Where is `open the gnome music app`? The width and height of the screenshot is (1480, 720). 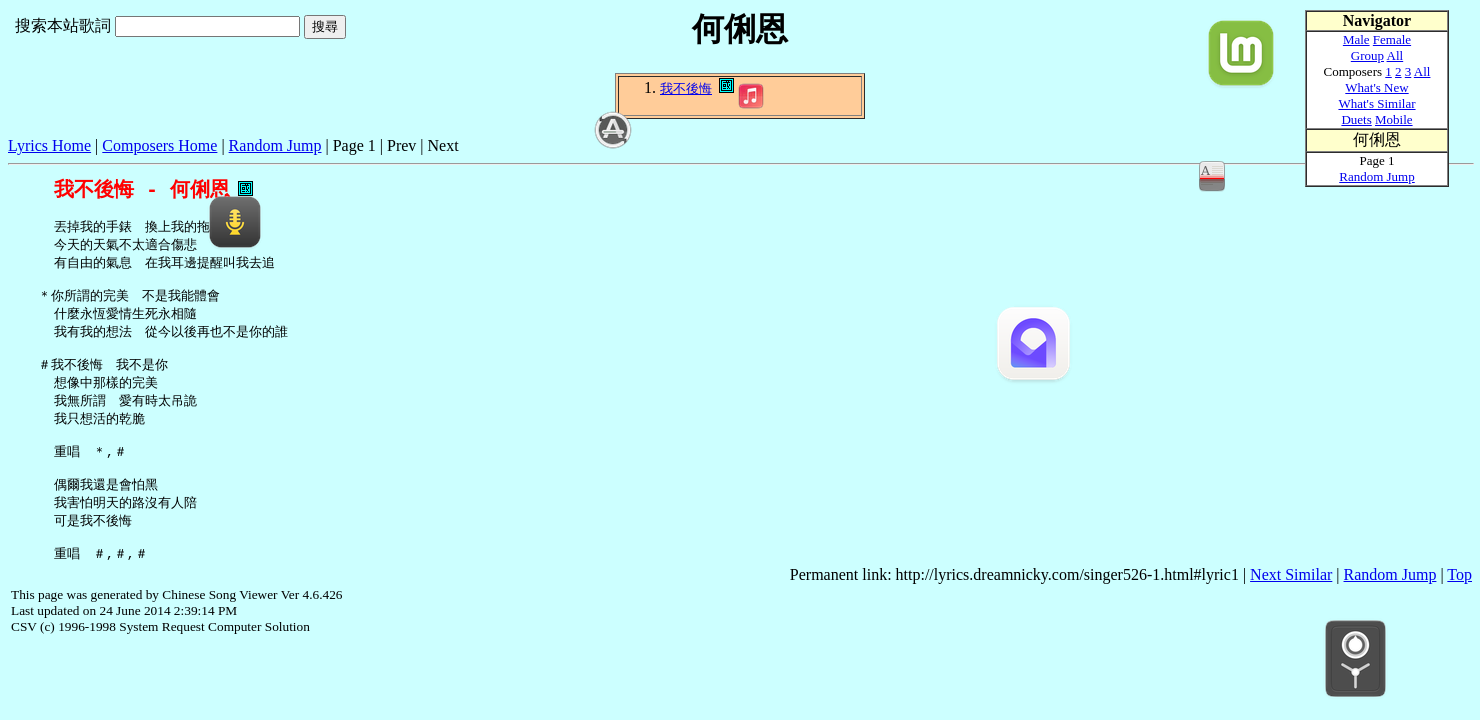 open the gnome music app is located at coordinates (751, 96).